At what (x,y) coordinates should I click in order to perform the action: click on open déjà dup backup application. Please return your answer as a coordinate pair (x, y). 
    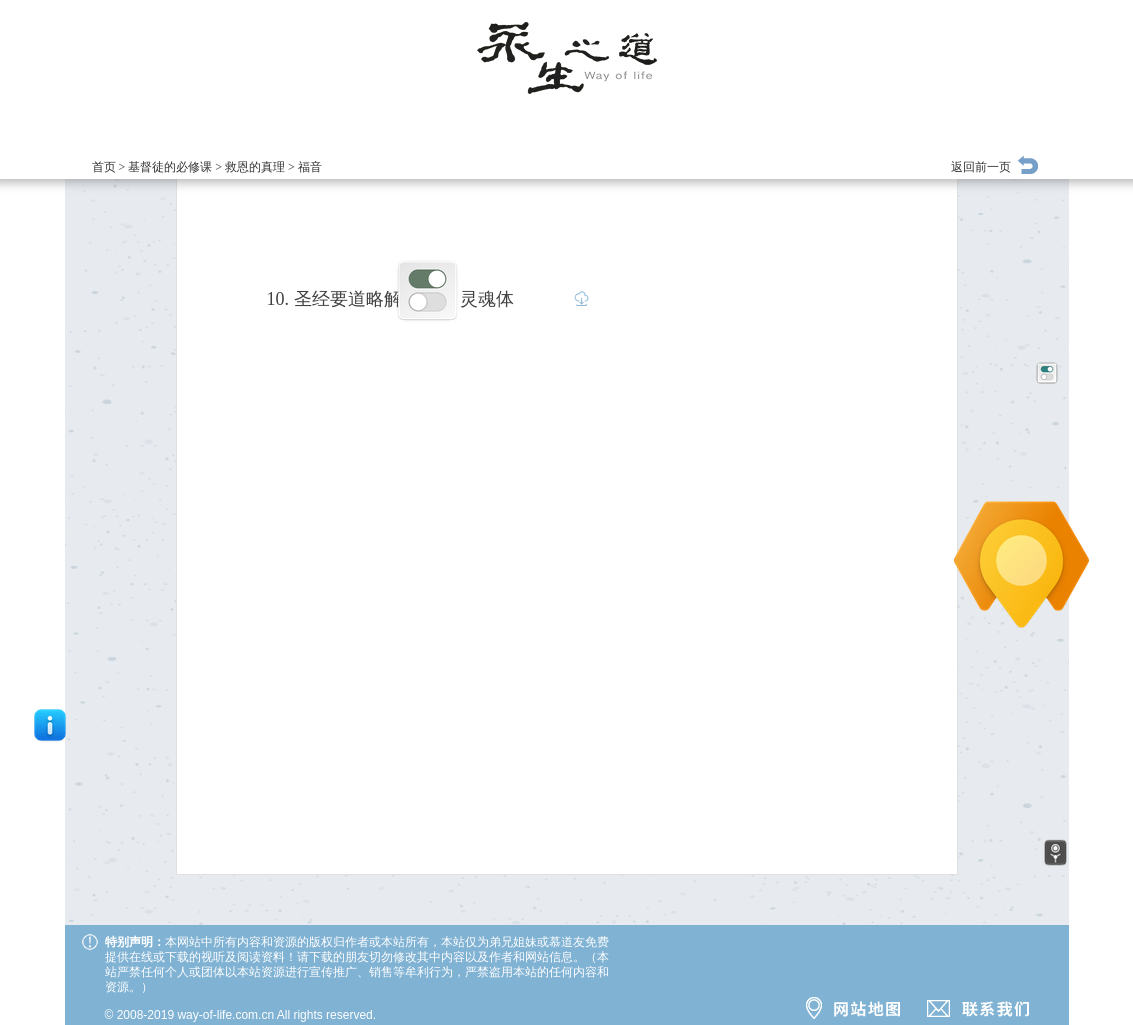
    Looking at the image, I should click on (1055, 852).